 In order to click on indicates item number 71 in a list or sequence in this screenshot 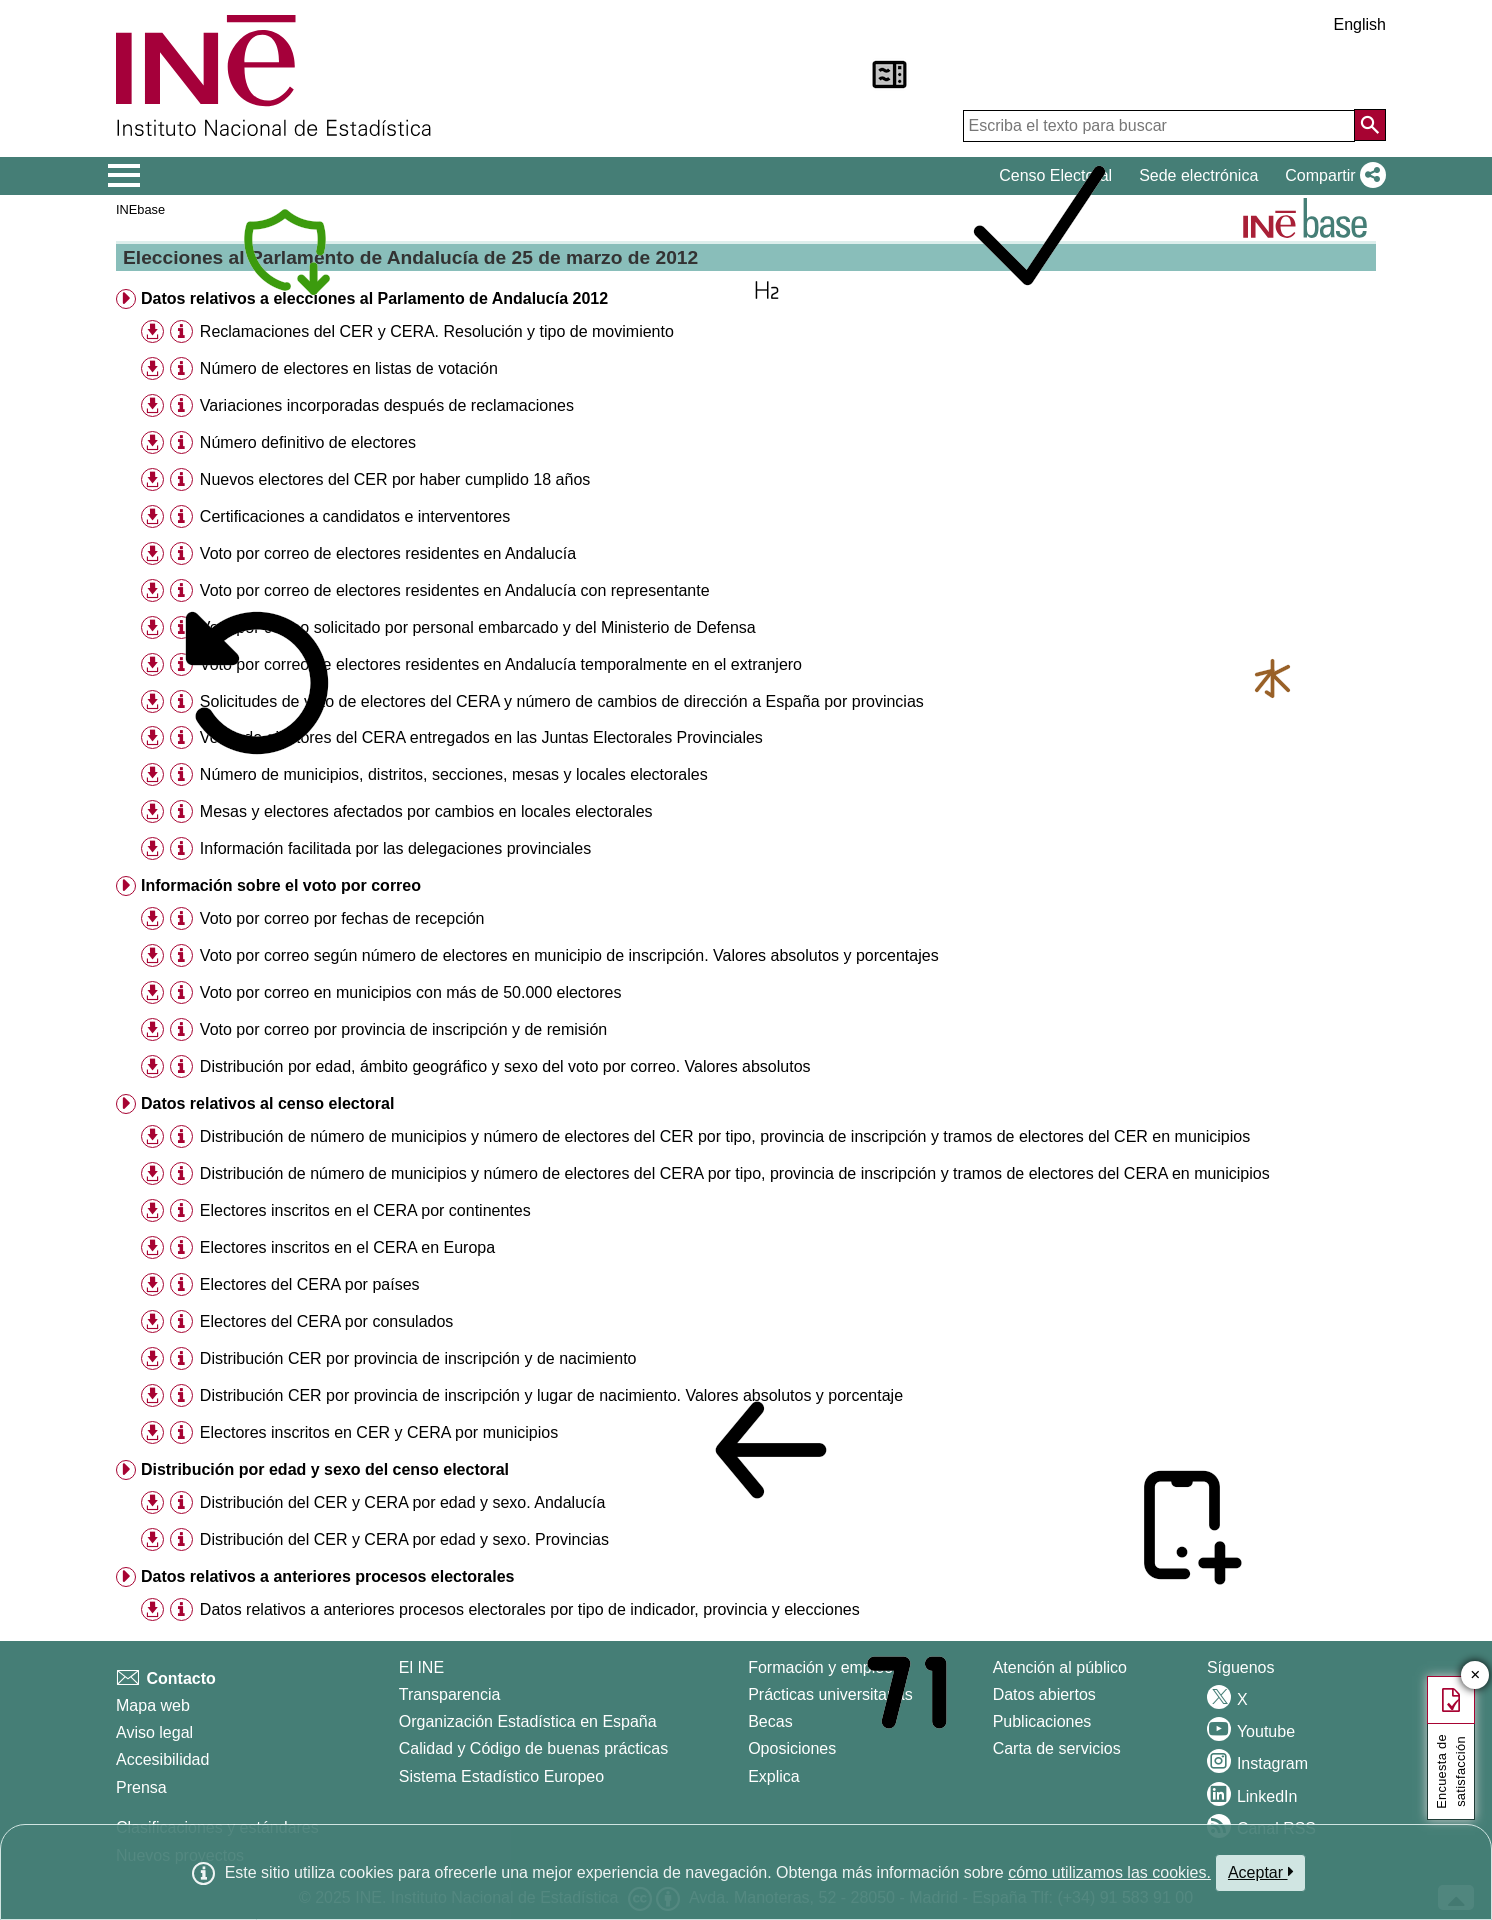, I will do `click(910, 1692)`.